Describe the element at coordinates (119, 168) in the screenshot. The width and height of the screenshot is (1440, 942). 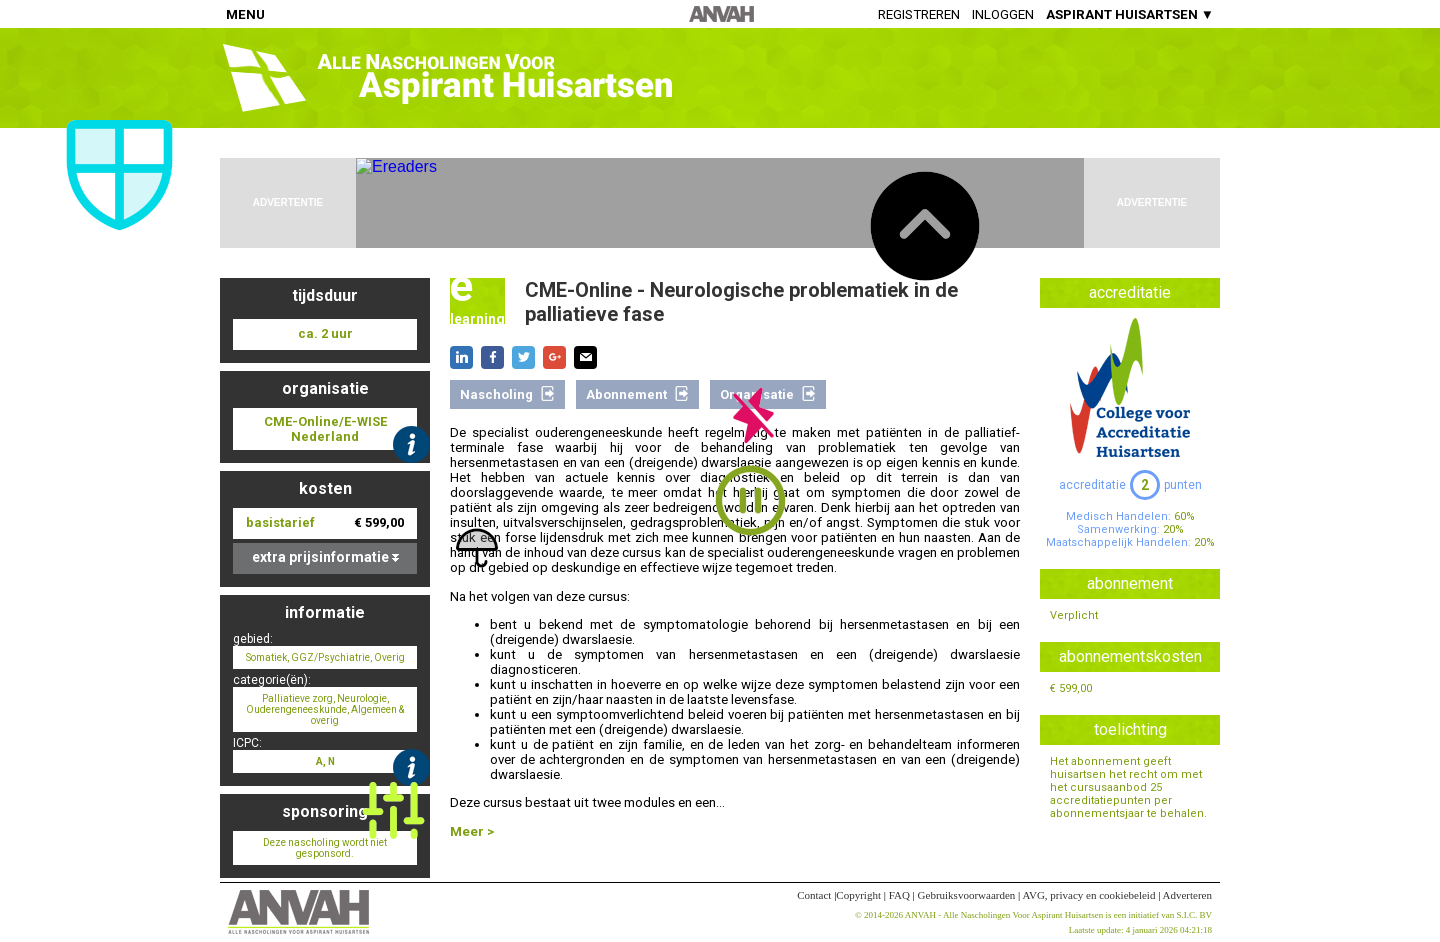
I see `security or protection status indicator` at that location.